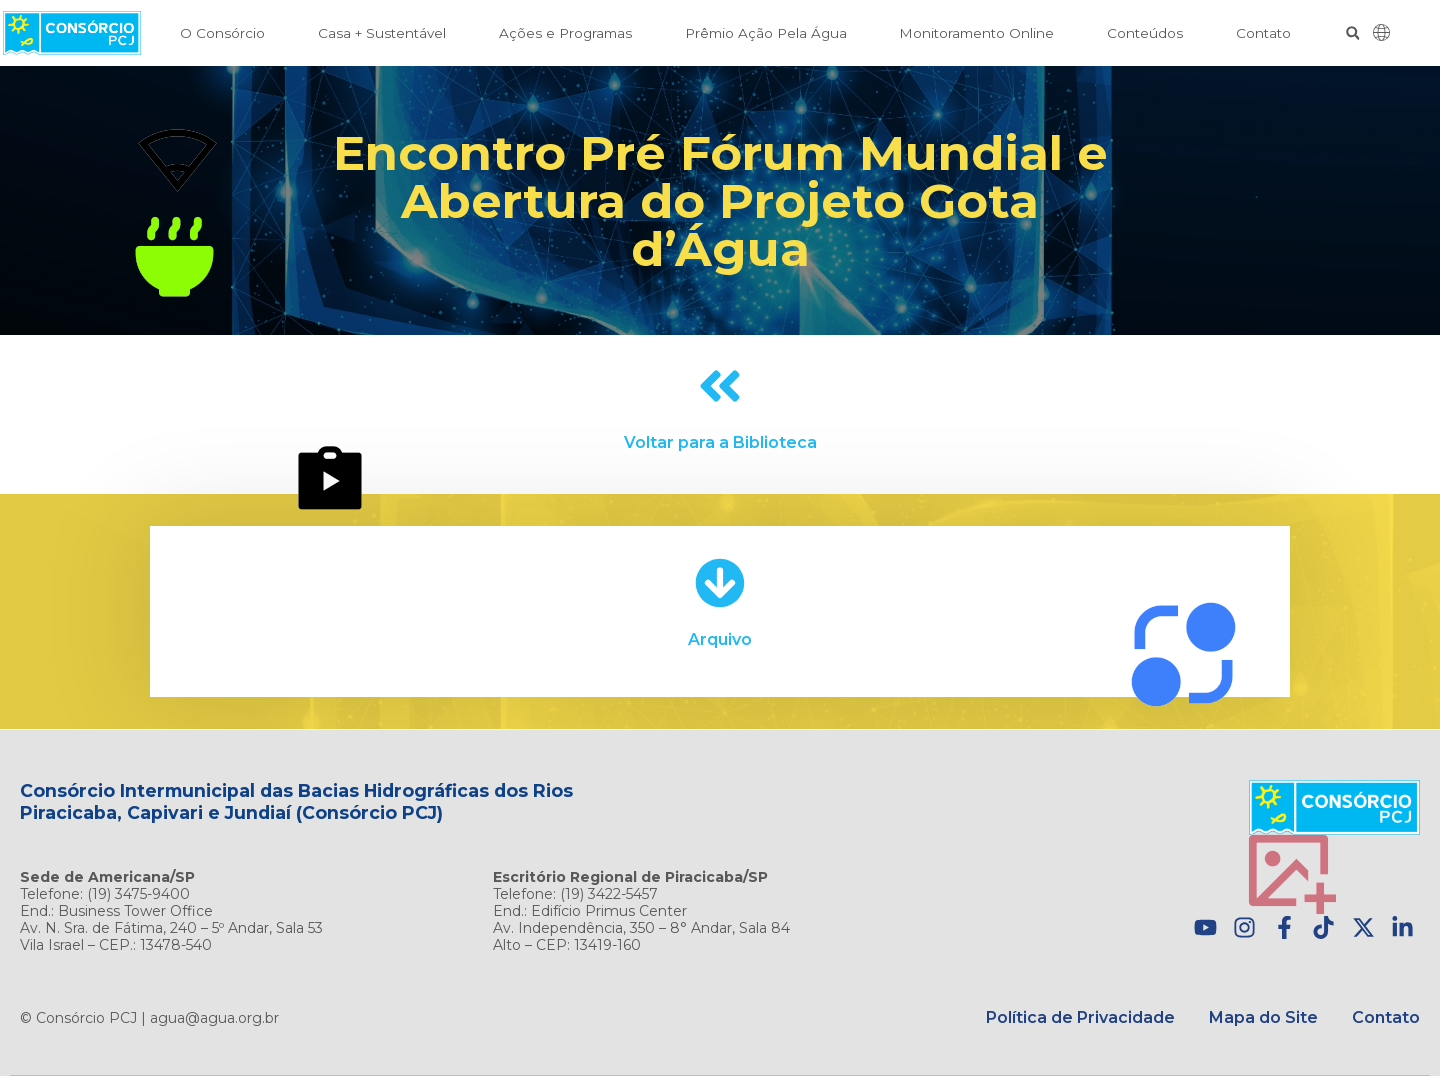  I want to click on exchange or swap between two items, so click(1183, 654).